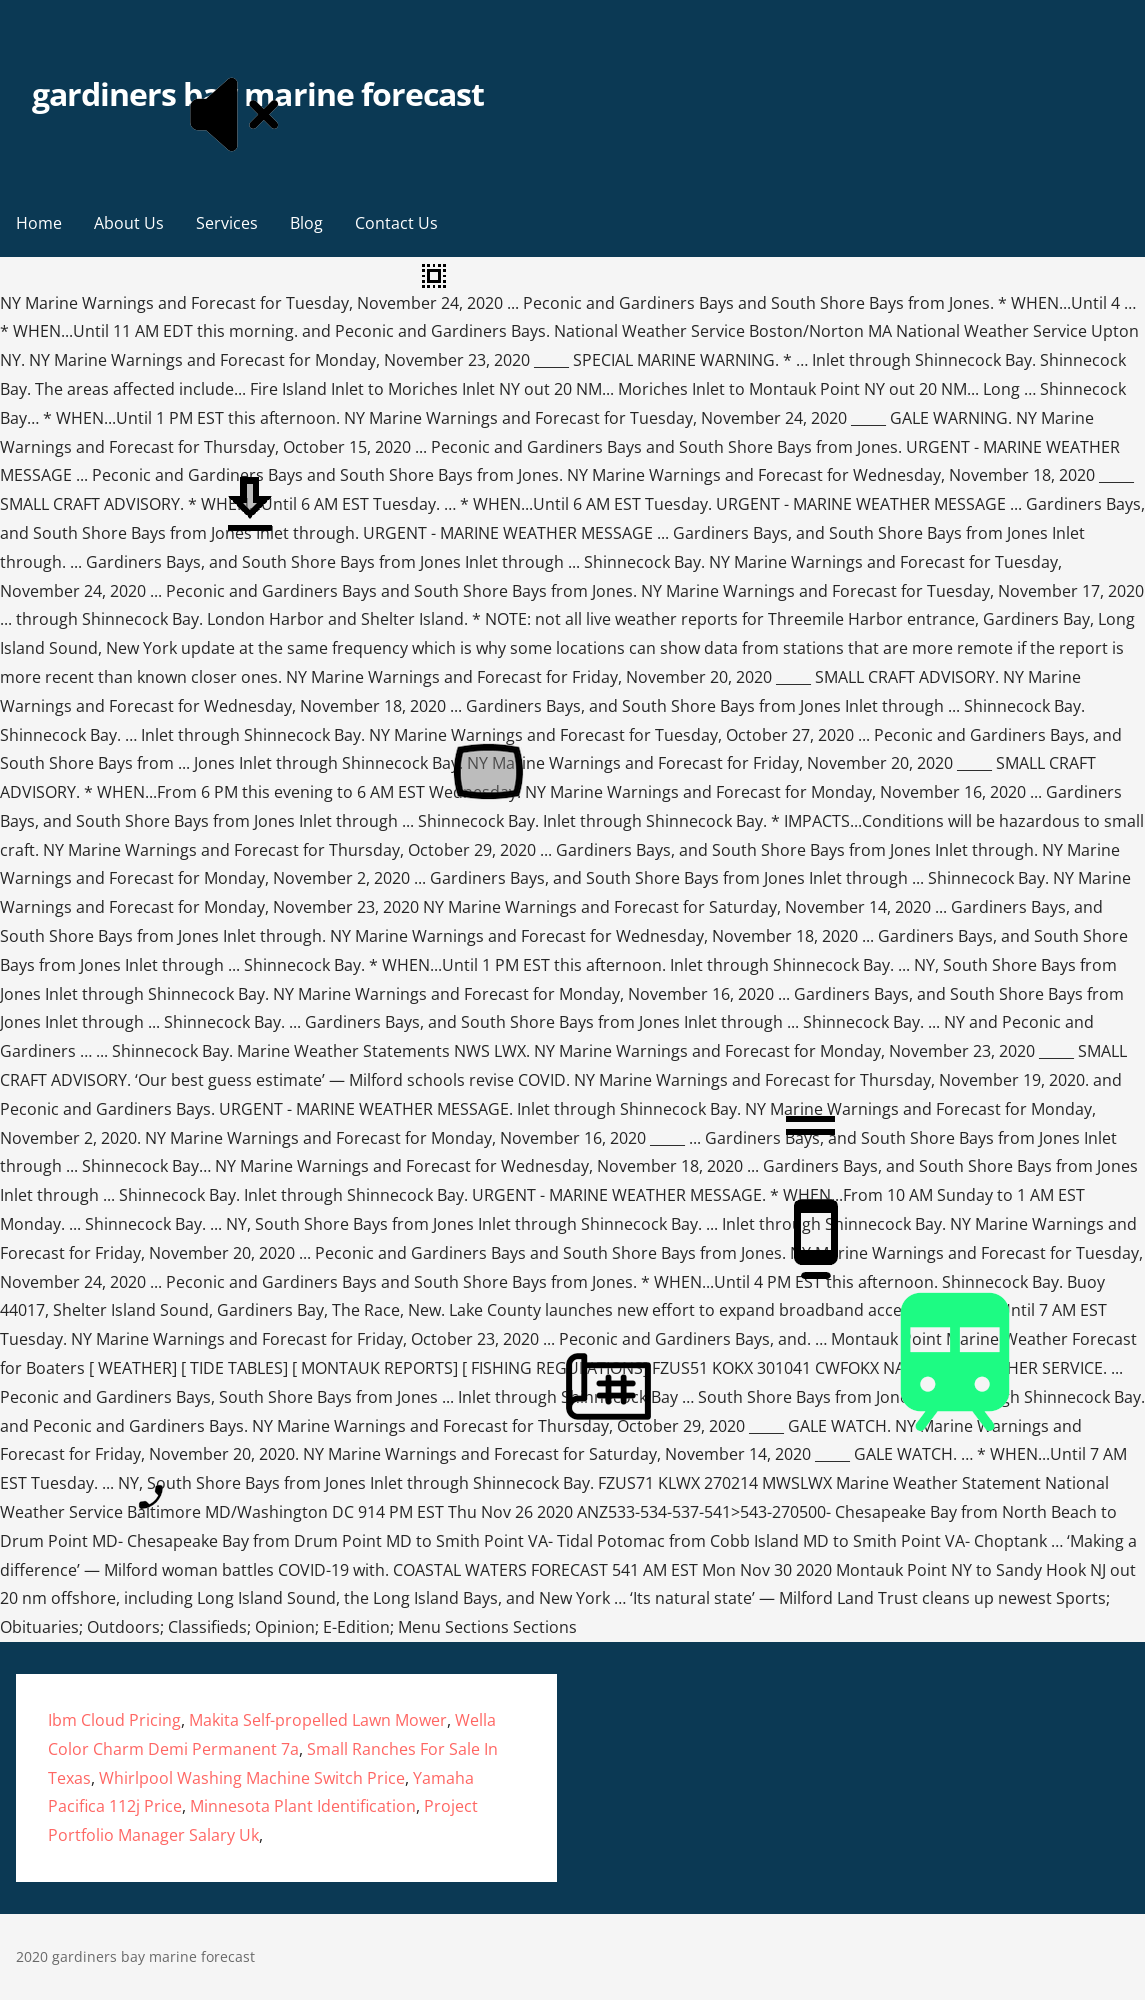  What do you see at coordinates (816, 1239) in the screenshot?
I see `dock your device to a charging station` at bounding box center [816, 1239].